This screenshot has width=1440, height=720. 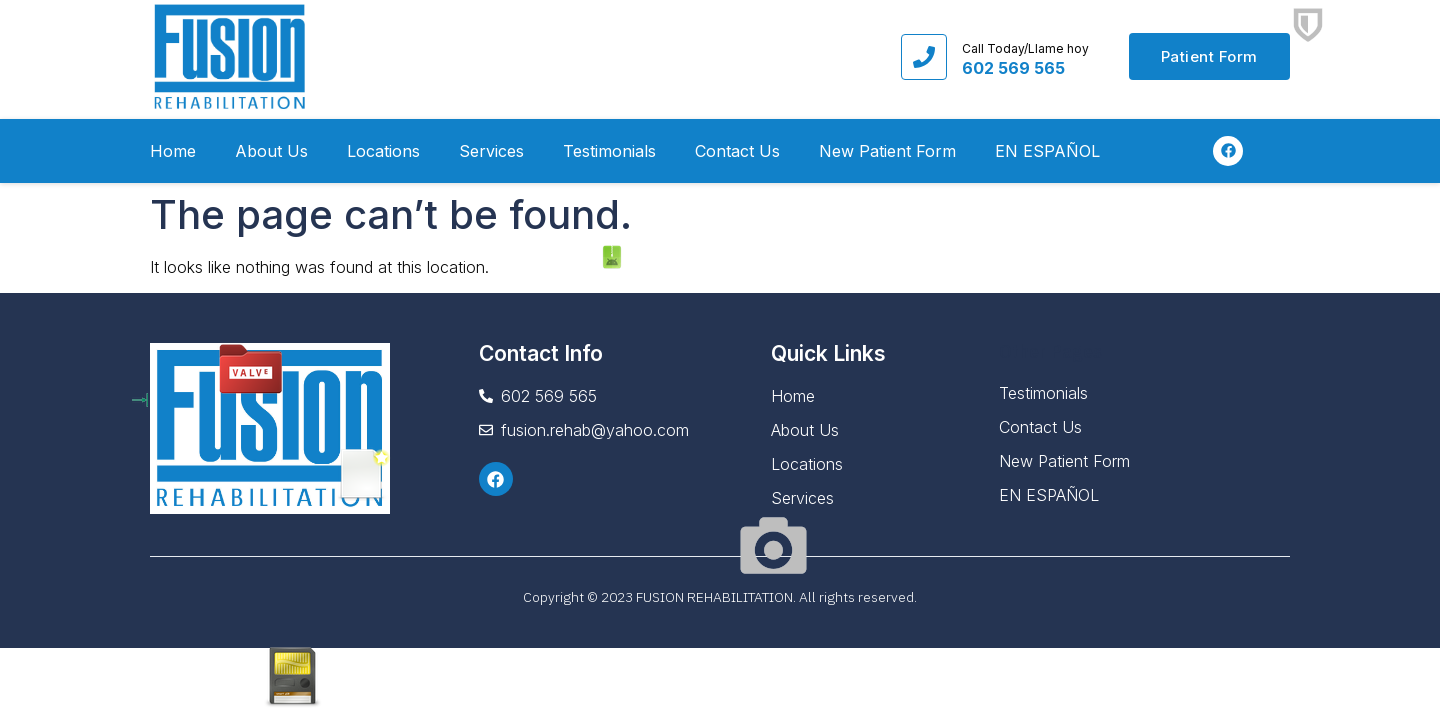 What do you see at coordinates (1308, 25) in the screenshot?
I see `indicates medium security level` at bounding box center [1308, 25].